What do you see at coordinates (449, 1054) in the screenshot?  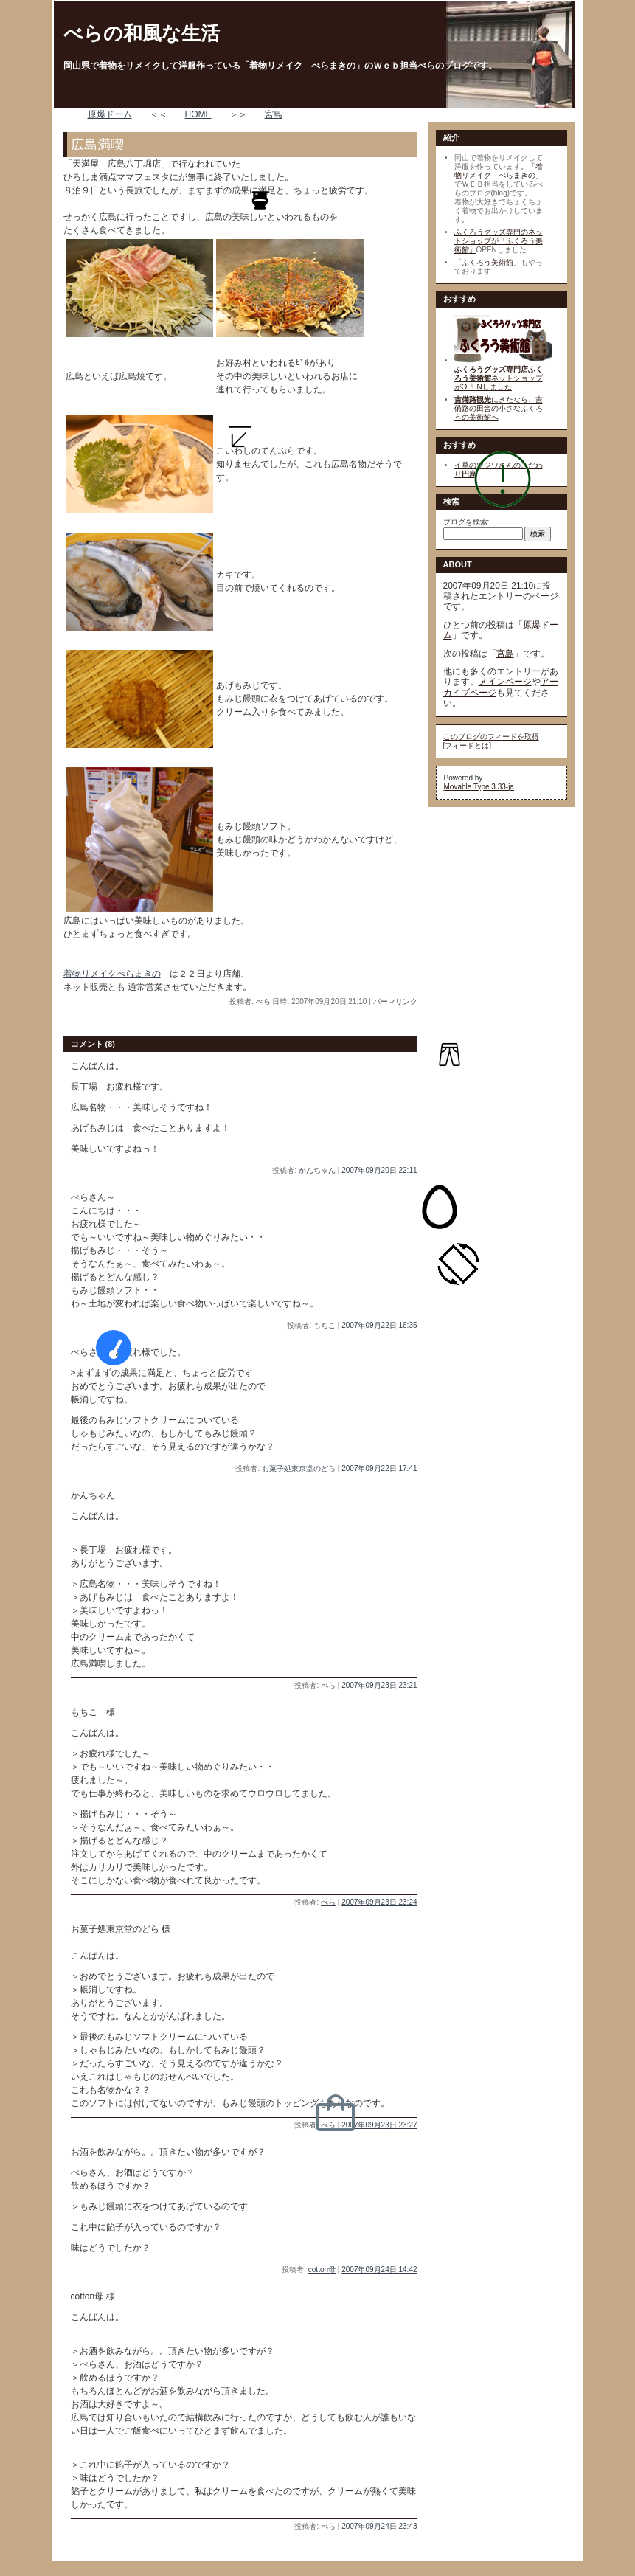 I see `browse pants or bottoms category` at bounding box center [449, 1054].